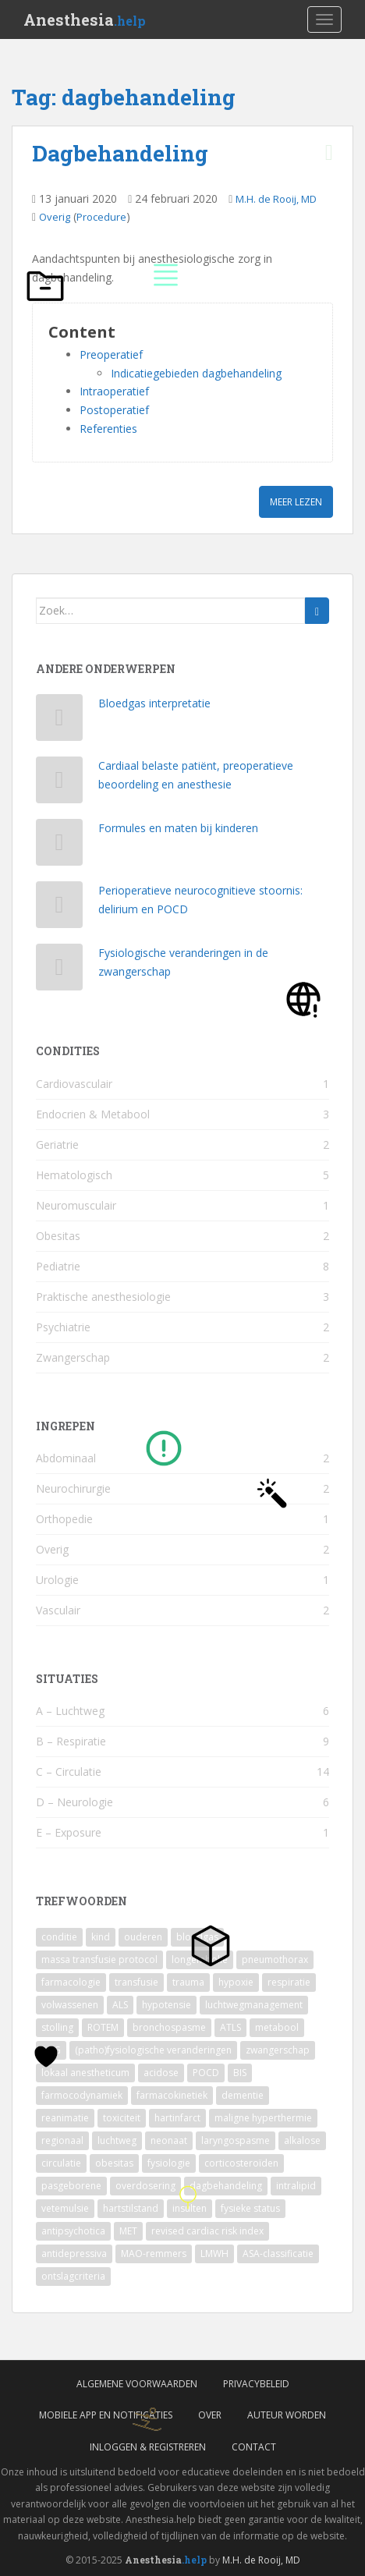  I want to click on add to favorites, so click(46, 2057).